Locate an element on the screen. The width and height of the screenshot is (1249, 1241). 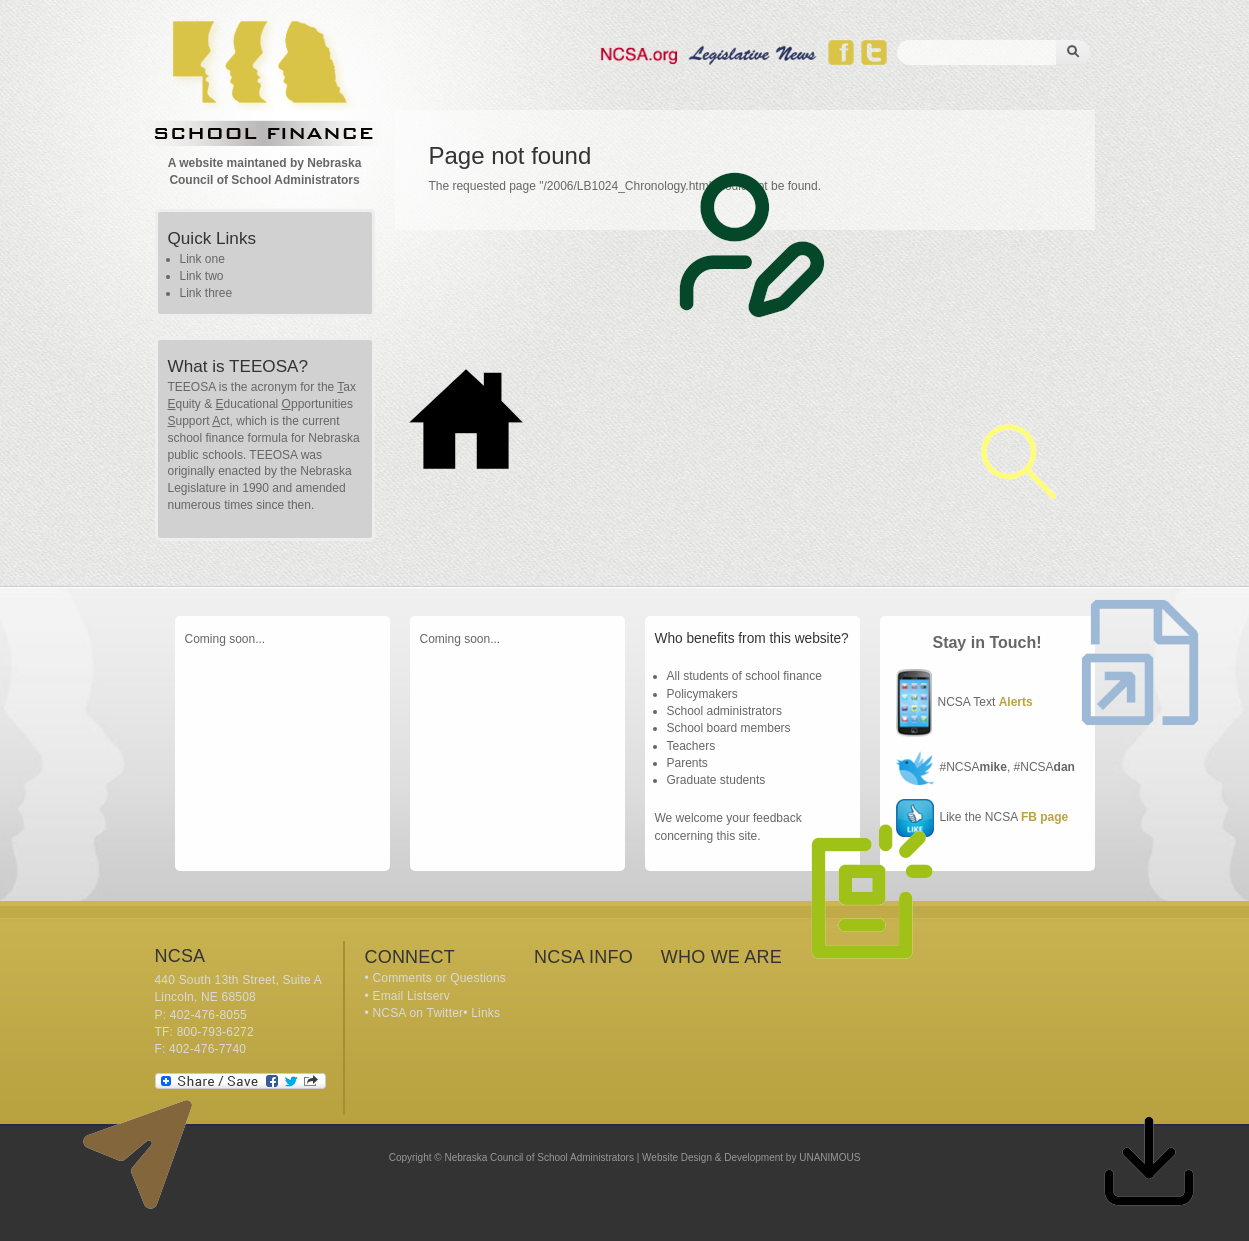
create a symbolic link to this file is located at coordinates (1144, 662).